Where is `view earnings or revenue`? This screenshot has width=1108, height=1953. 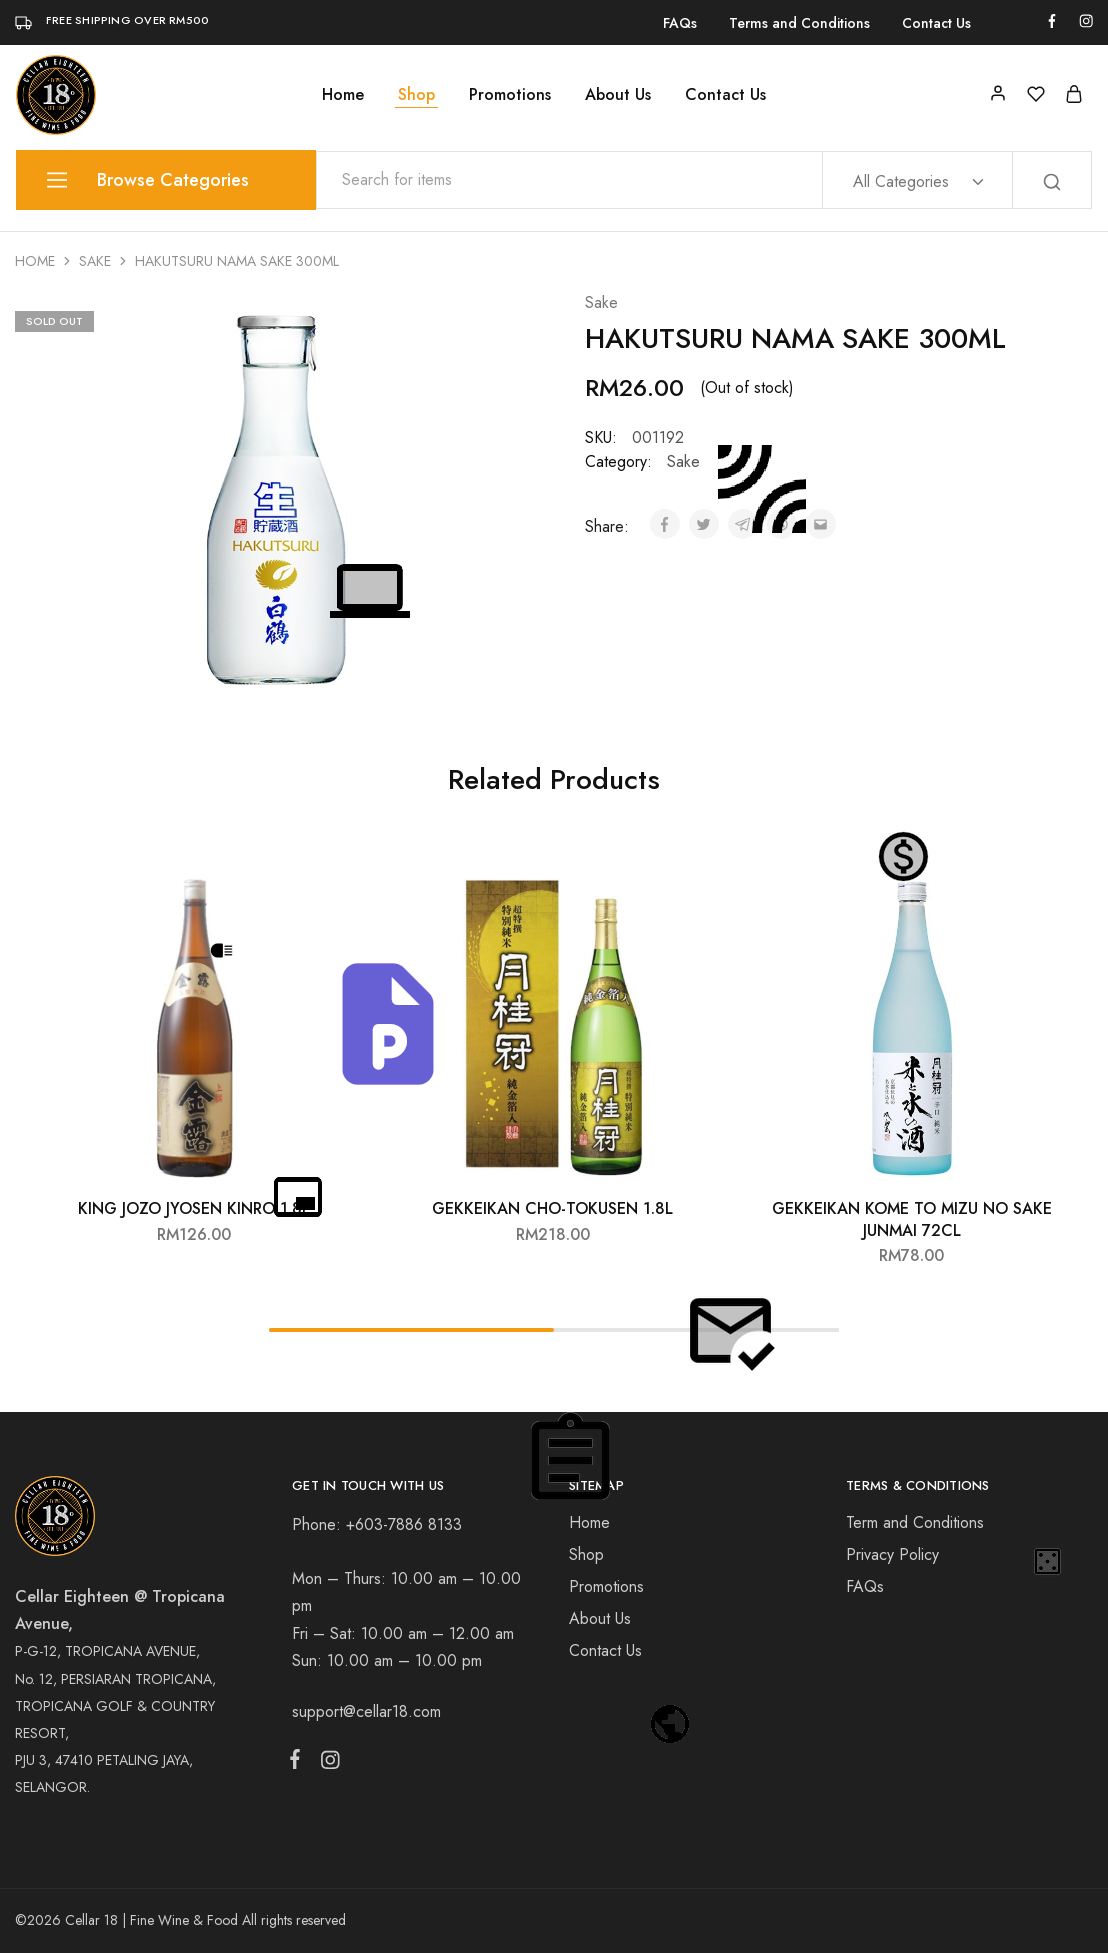 view earnings or revenue is located at coordinates (903, 856).